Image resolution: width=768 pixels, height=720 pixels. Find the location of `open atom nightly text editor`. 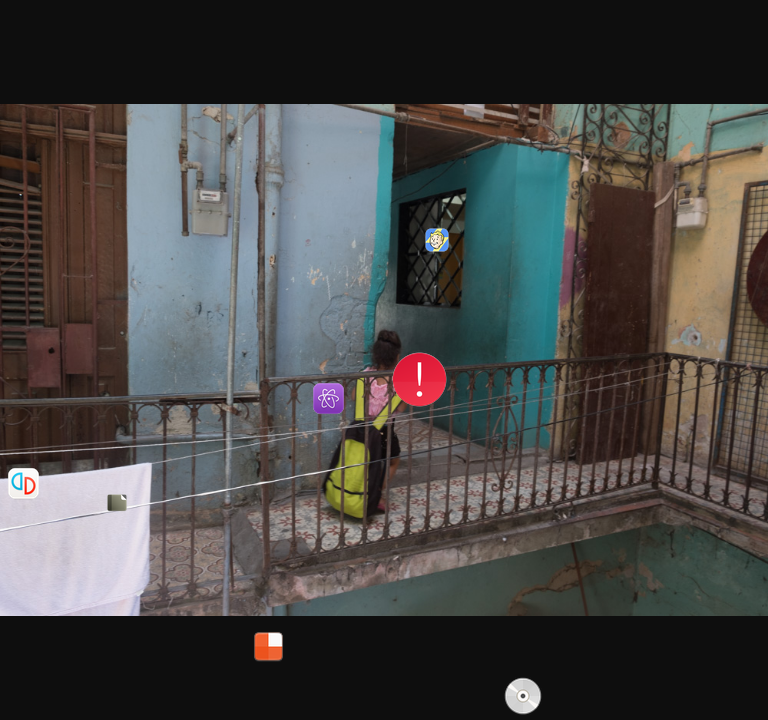

open atom nightly text editor is located at coordinates (328, 398).